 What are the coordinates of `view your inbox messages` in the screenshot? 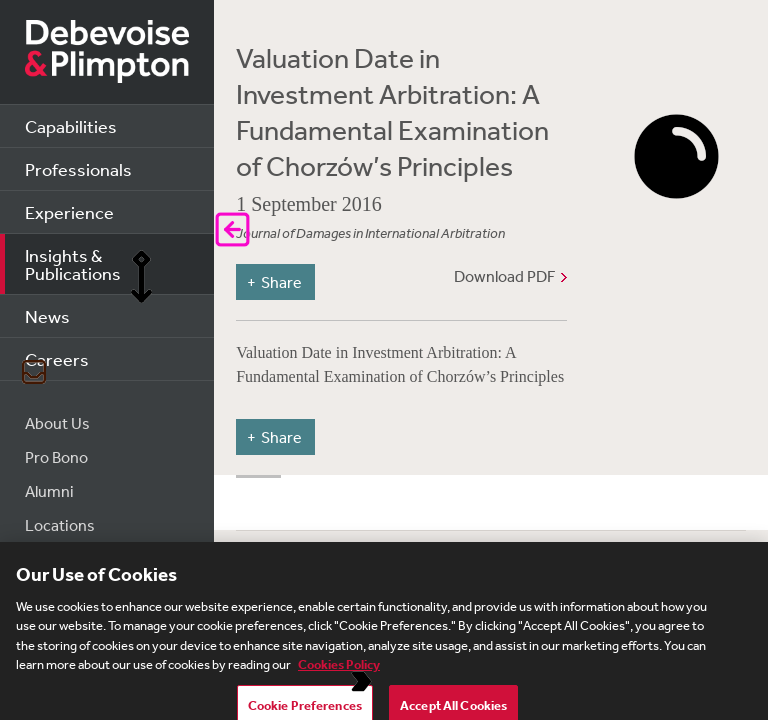 It's located at (34, 372).